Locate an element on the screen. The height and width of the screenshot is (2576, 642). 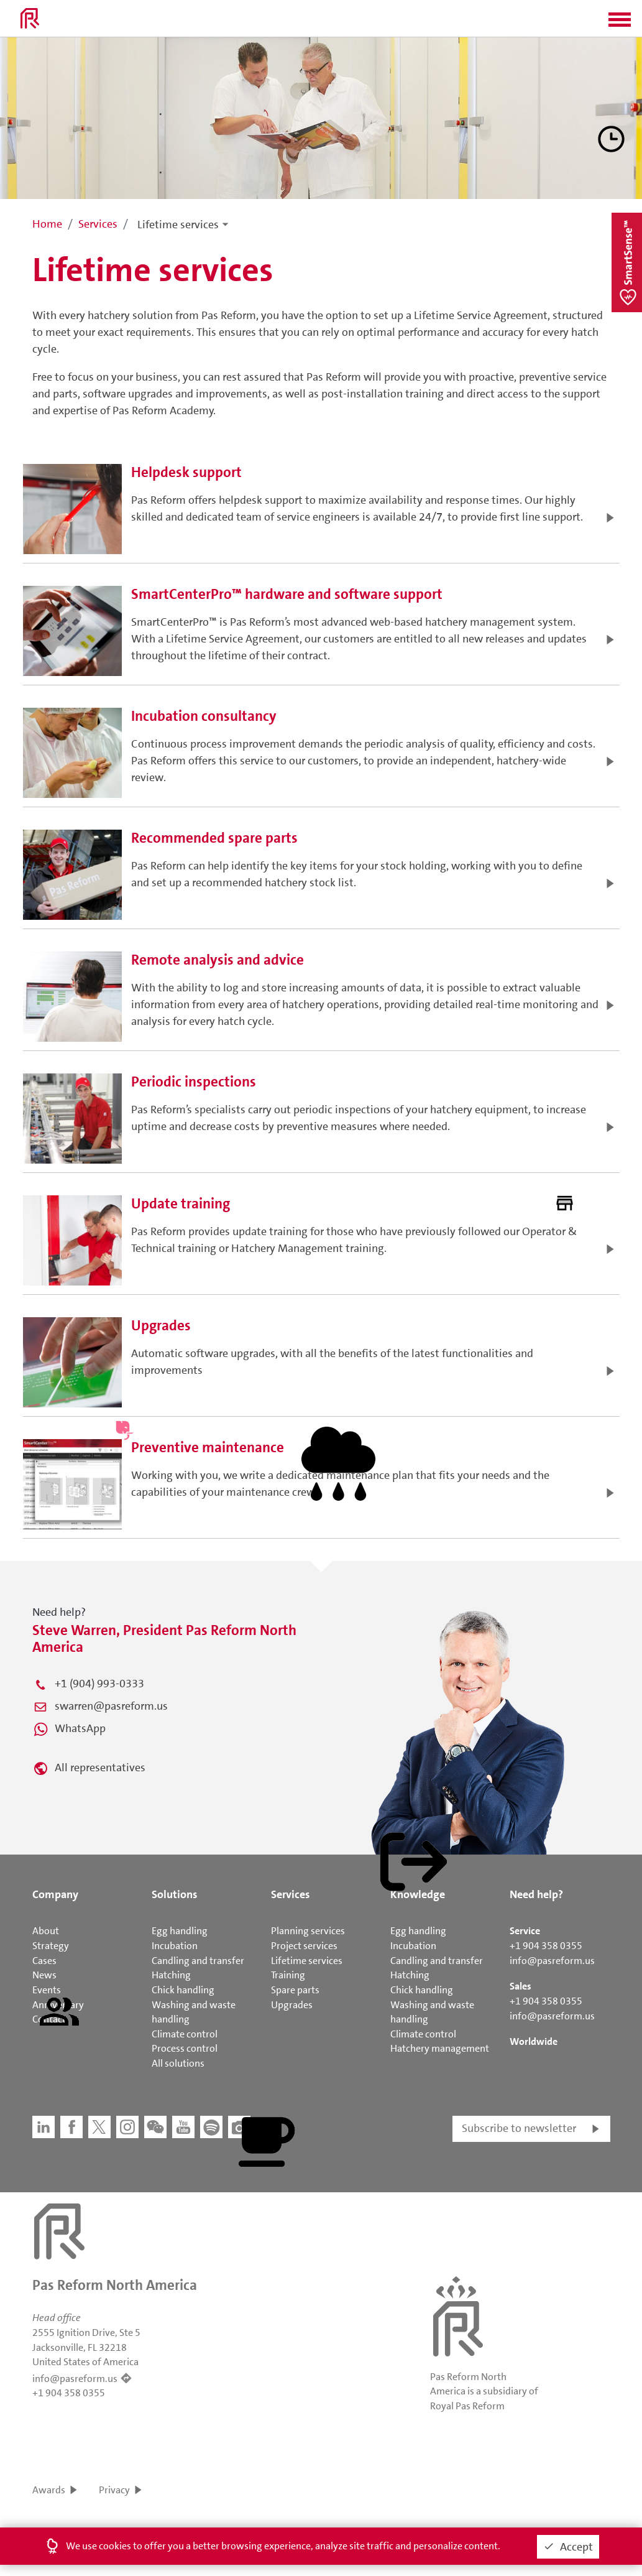
log out of your account is located at coordinates (413, 1861).